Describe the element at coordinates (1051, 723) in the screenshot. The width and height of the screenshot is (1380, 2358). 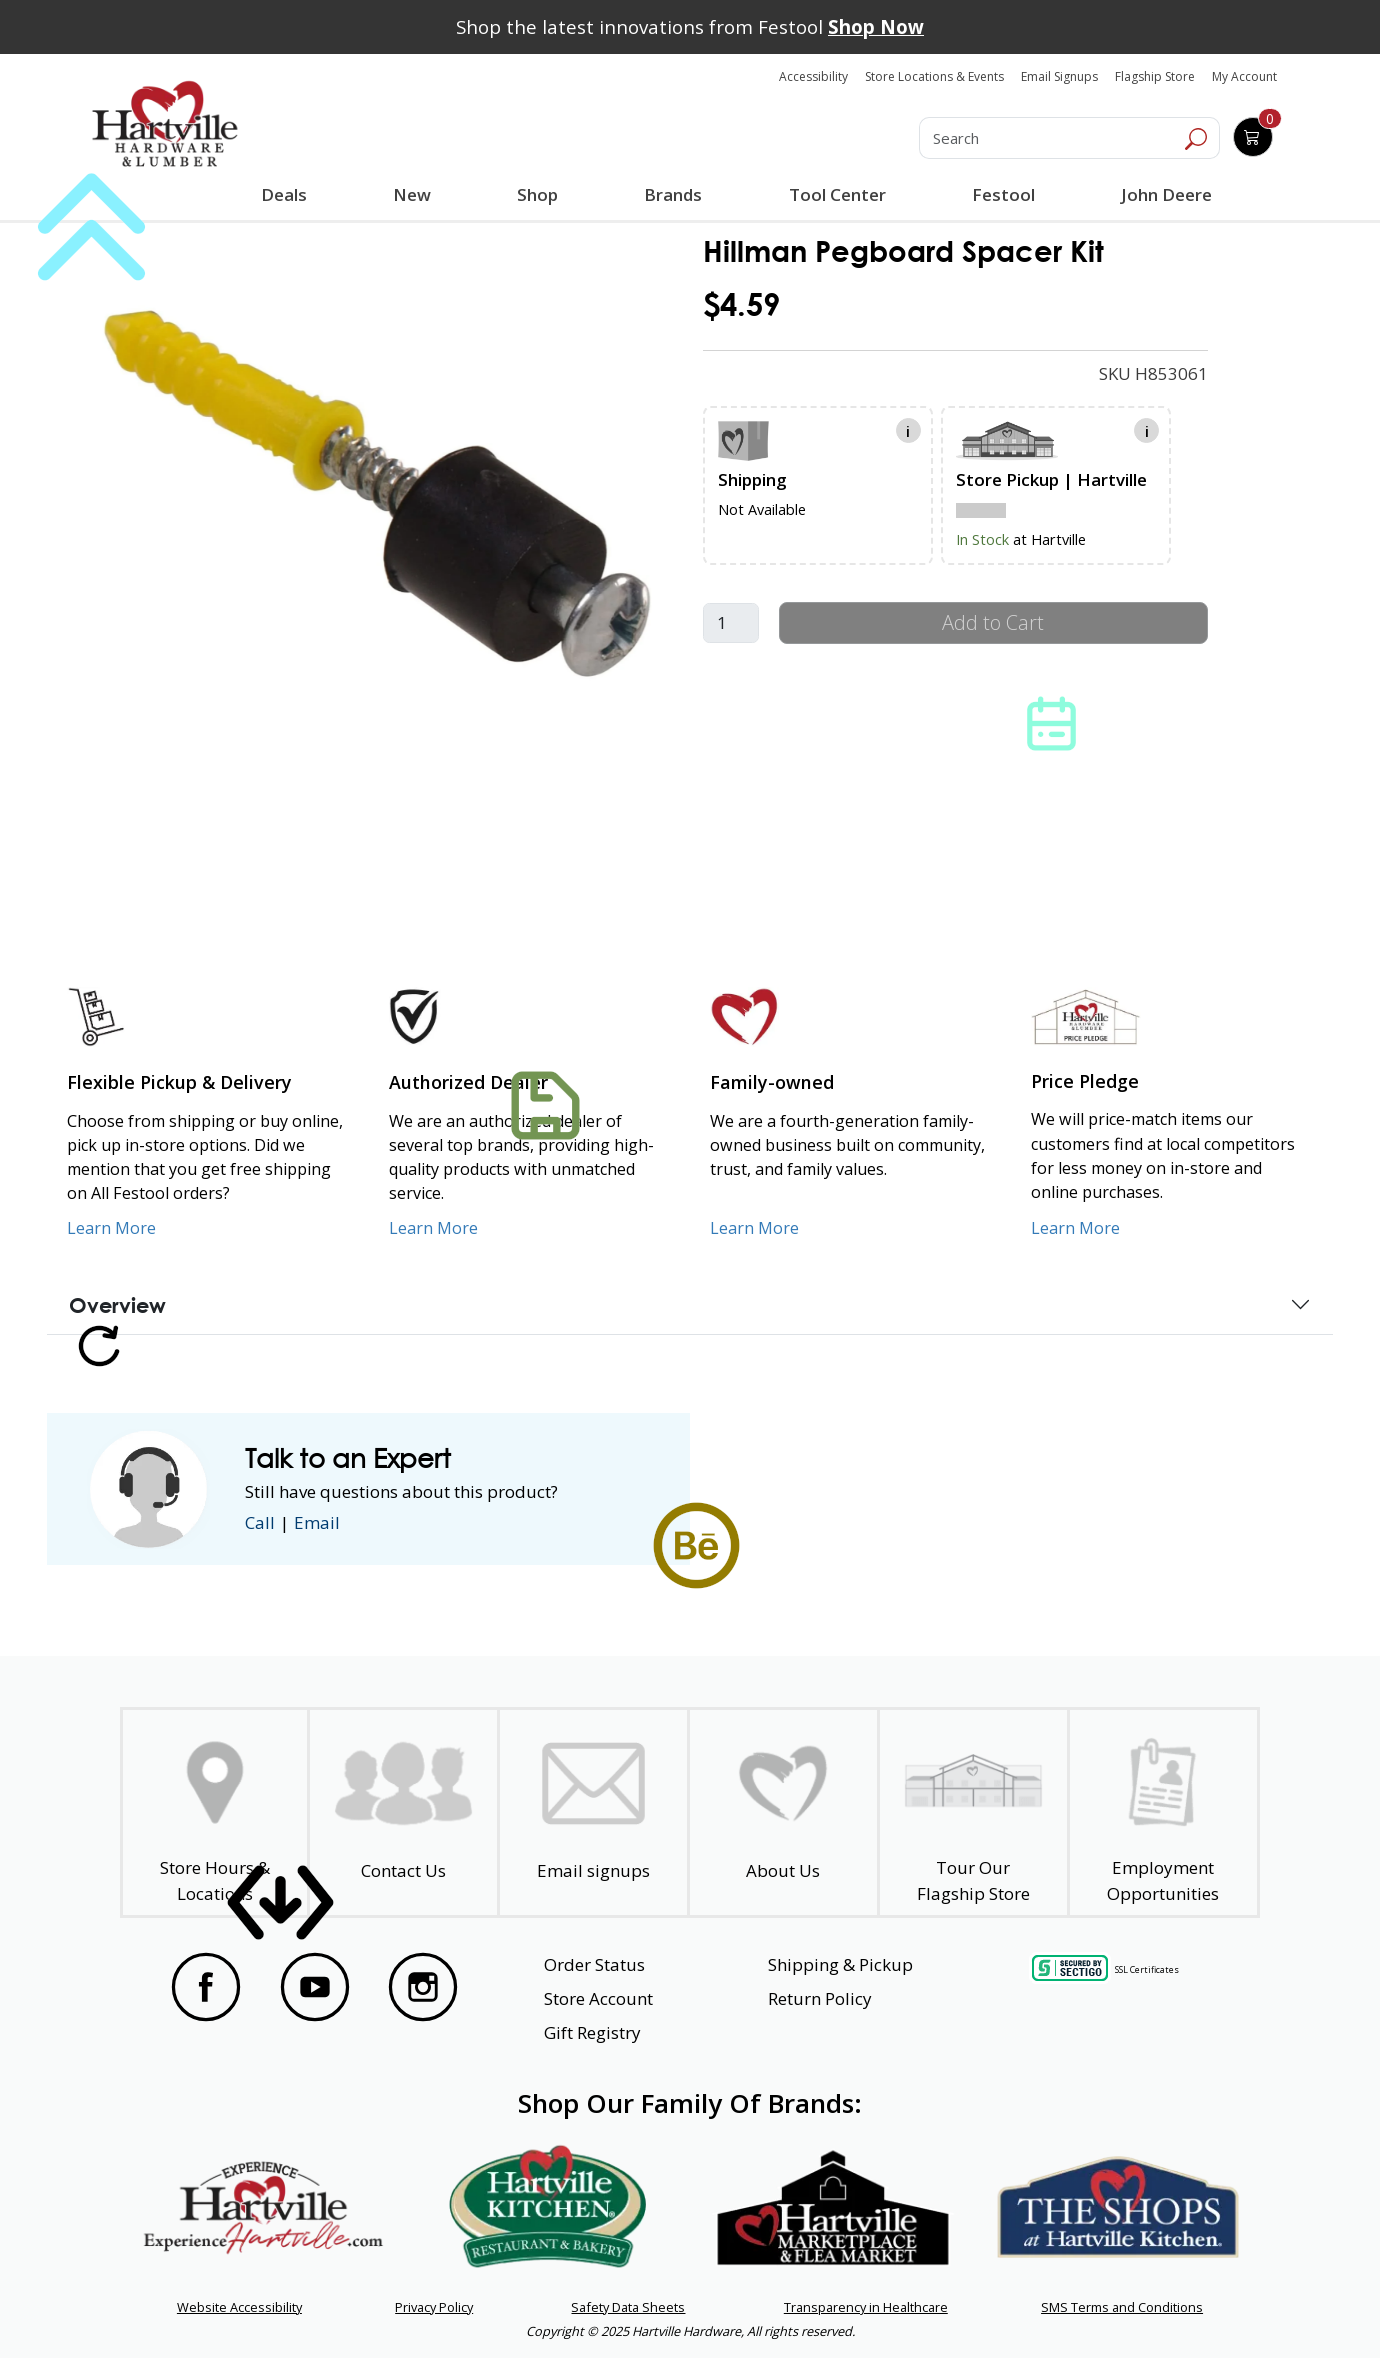
I see `open calendar or date picker` at that location.